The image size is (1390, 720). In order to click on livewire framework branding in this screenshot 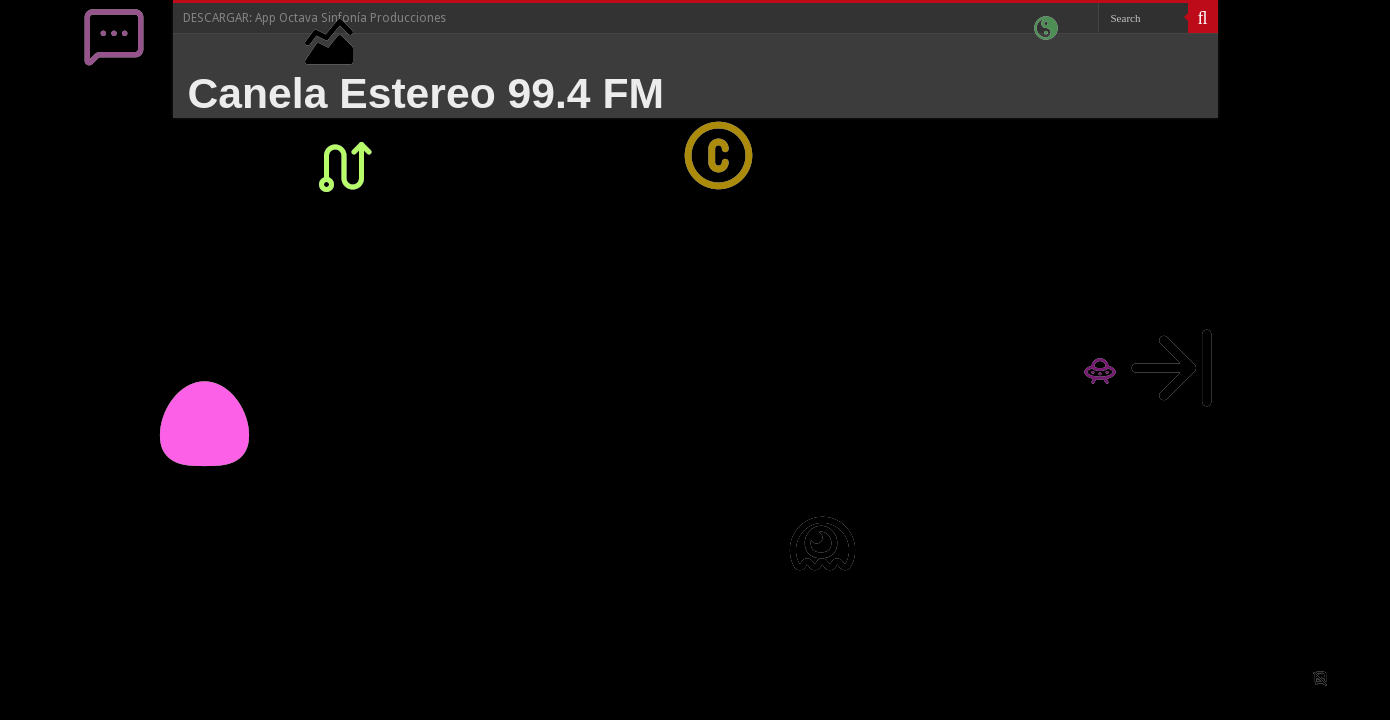, I will do `click(822, 543)`.